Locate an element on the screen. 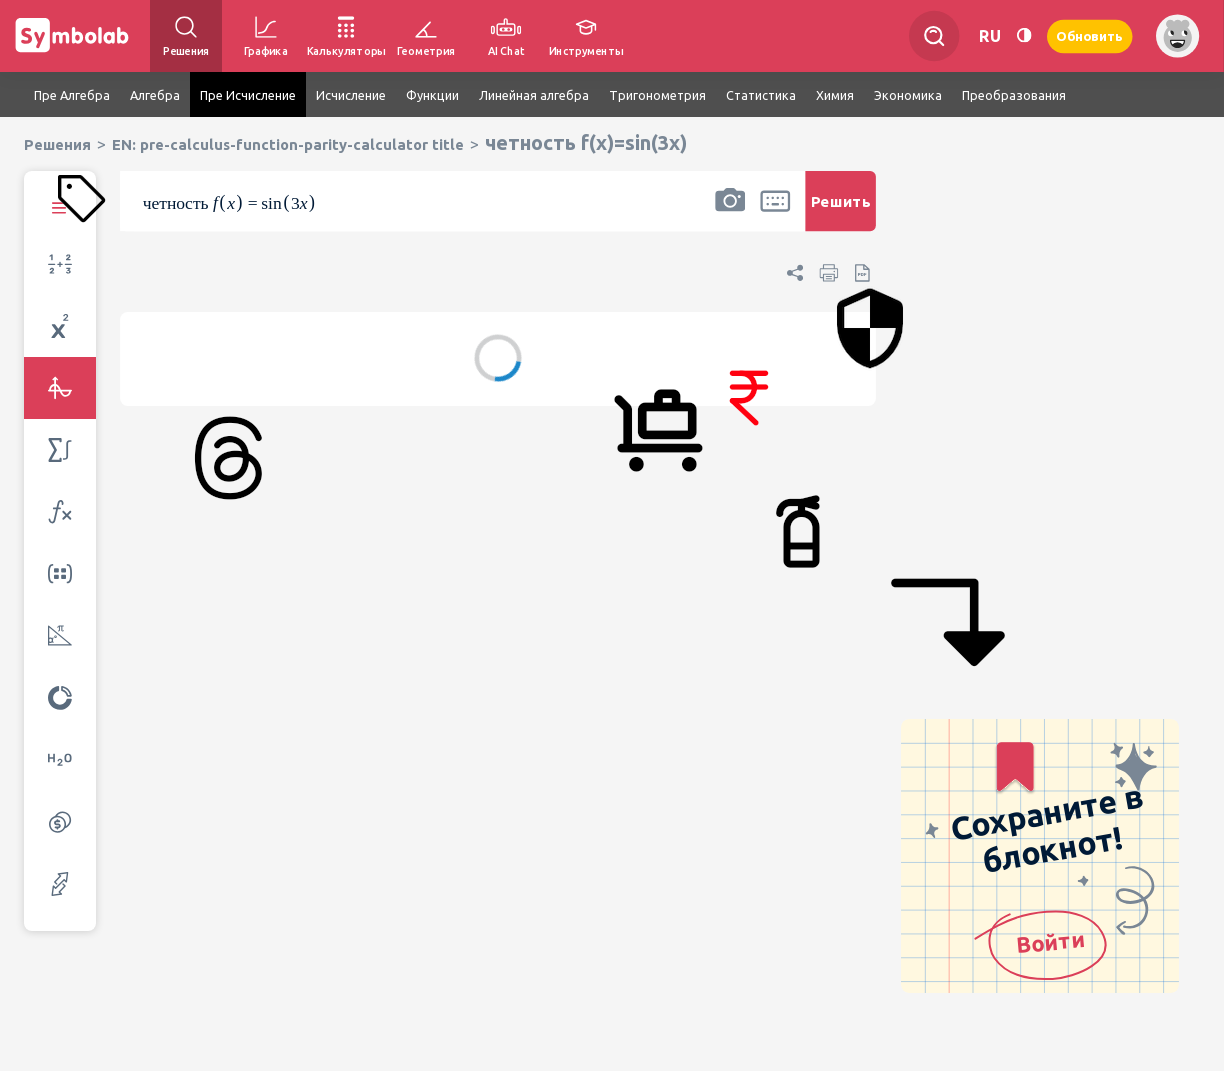 This screenshot has height=1071, width=1224. add or manage tags for organization is located at coordinates (79, 196).